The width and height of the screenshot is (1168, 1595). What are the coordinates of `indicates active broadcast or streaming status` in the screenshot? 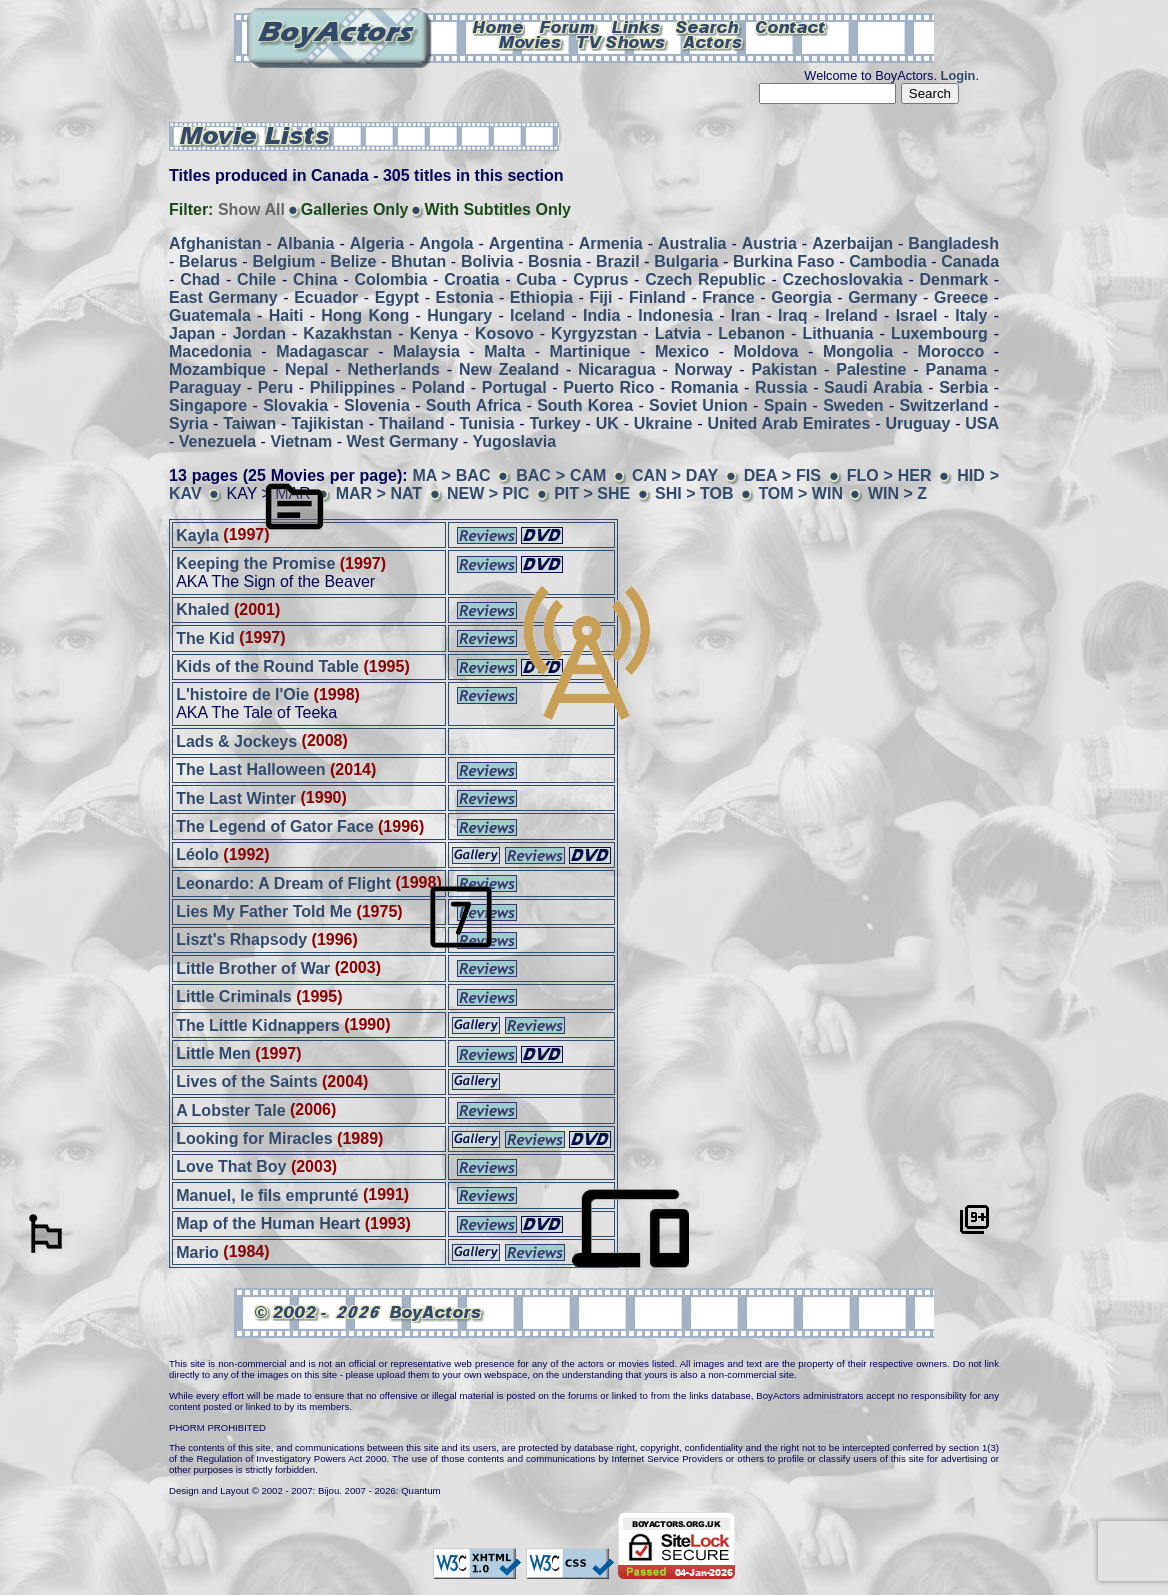 It's located at (582, 654).